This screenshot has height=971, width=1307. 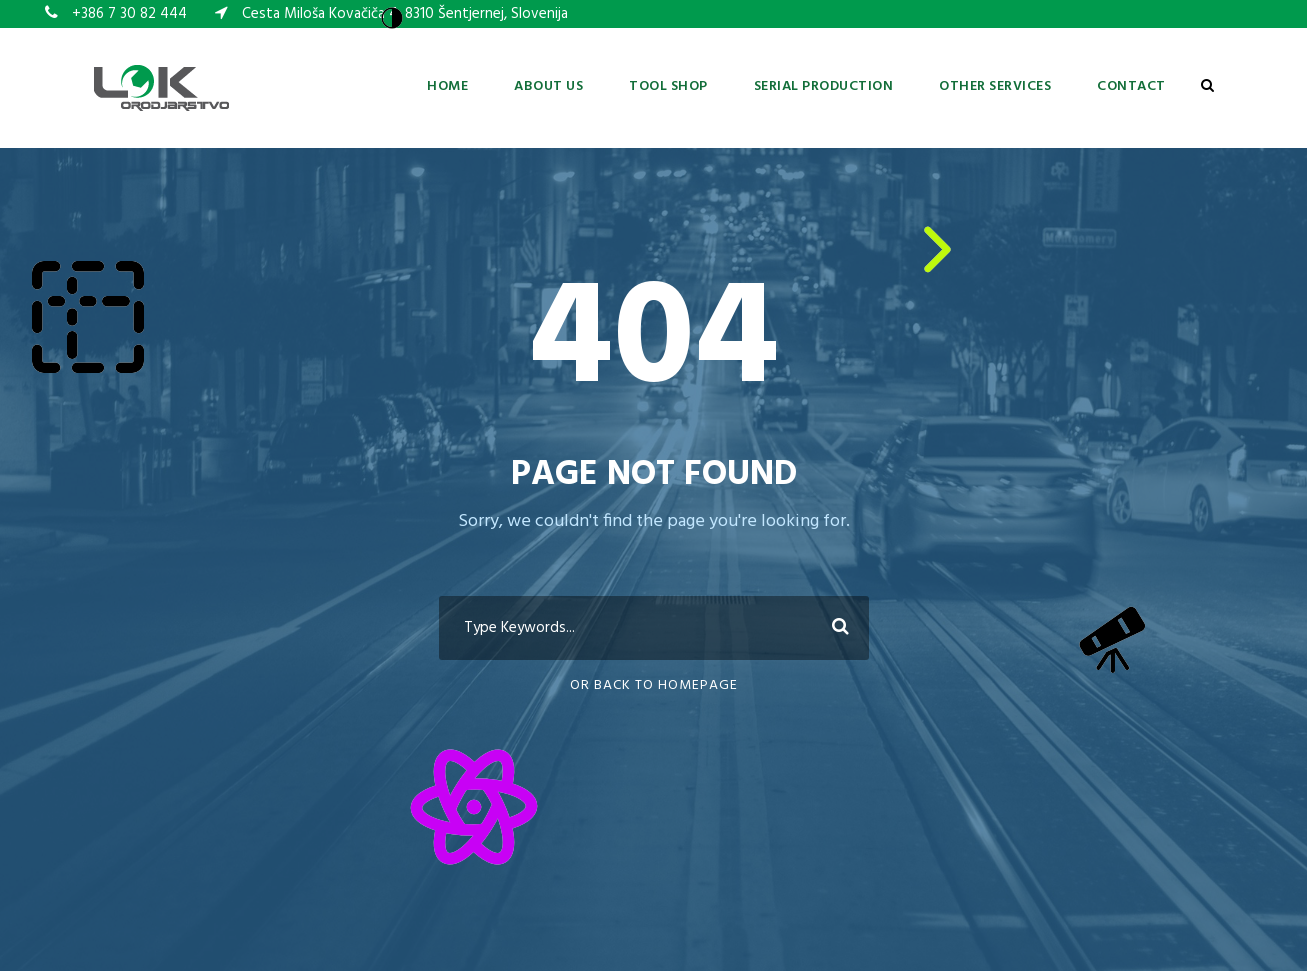 What do you see at coordinates (88, 317) in the screenshot?
I see `create a new project from template` at bounding box center [88, 317].